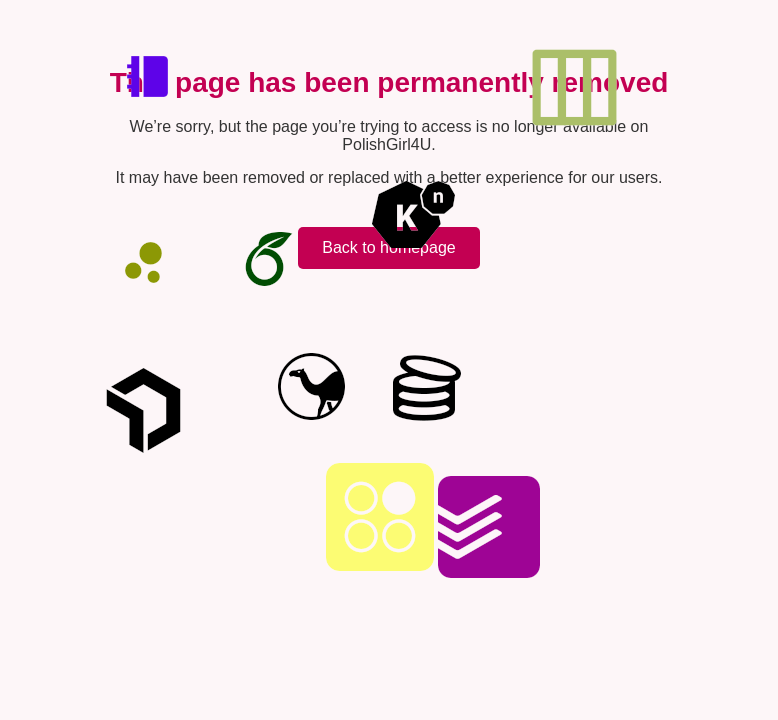  What do you see at coordinates (427, 388) in the screenshot?
I see `open the zaim personal finance app` at bounding box center [427, 388].